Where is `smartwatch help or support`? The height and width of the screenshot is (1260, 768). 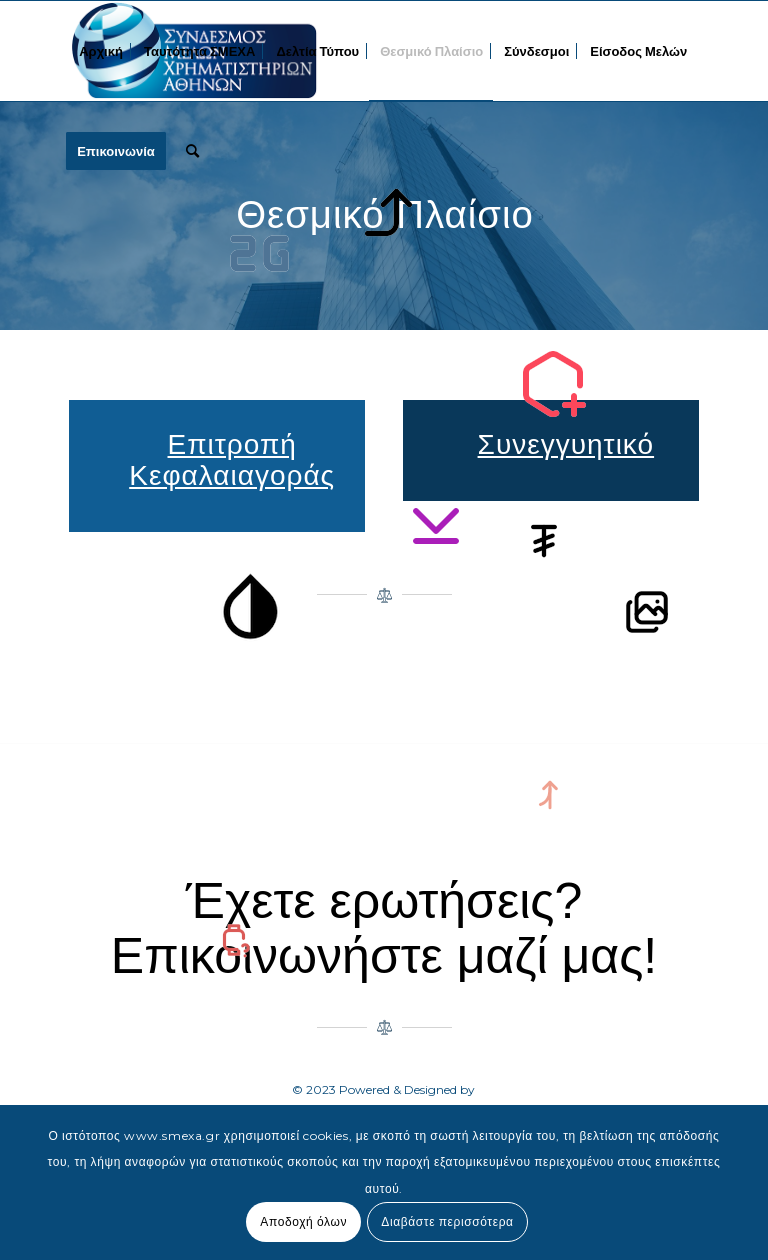 smartwatch help or support is located at coordinates (234, 940).